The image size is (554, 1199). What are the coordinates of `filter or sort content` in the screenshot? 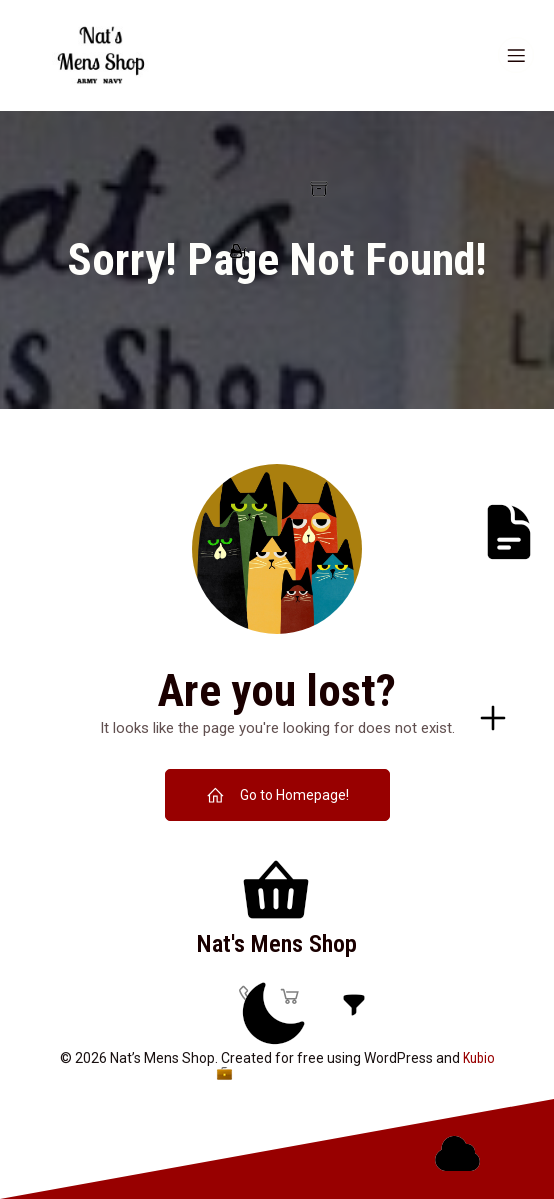 It's located at (354, 1005).